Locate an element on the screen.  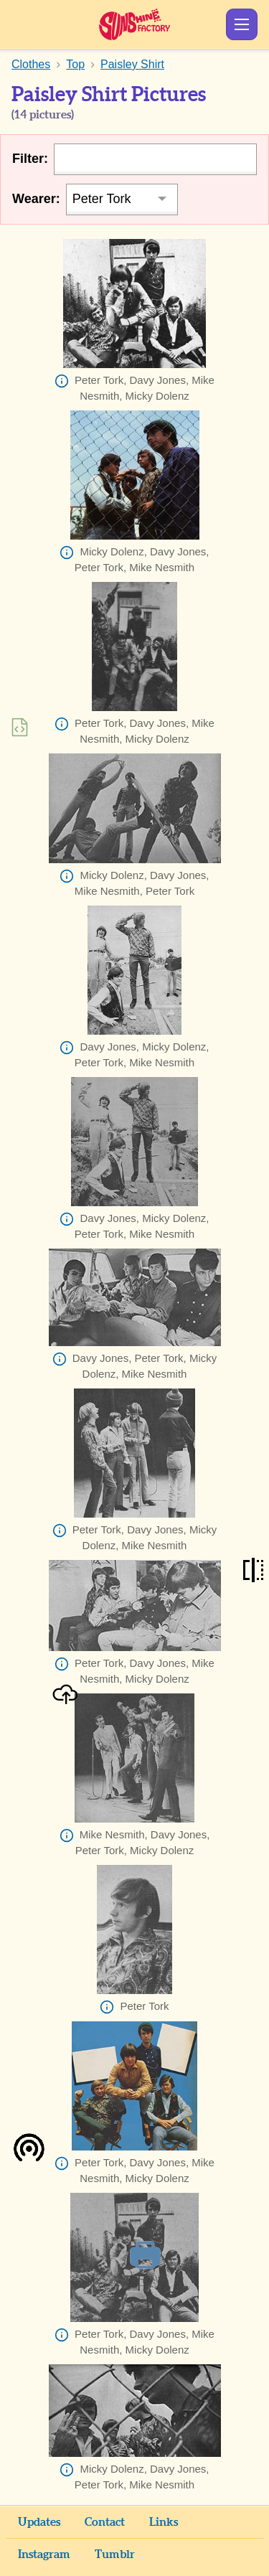
upload file to cloud storage is located at coordinates (65, 1693).